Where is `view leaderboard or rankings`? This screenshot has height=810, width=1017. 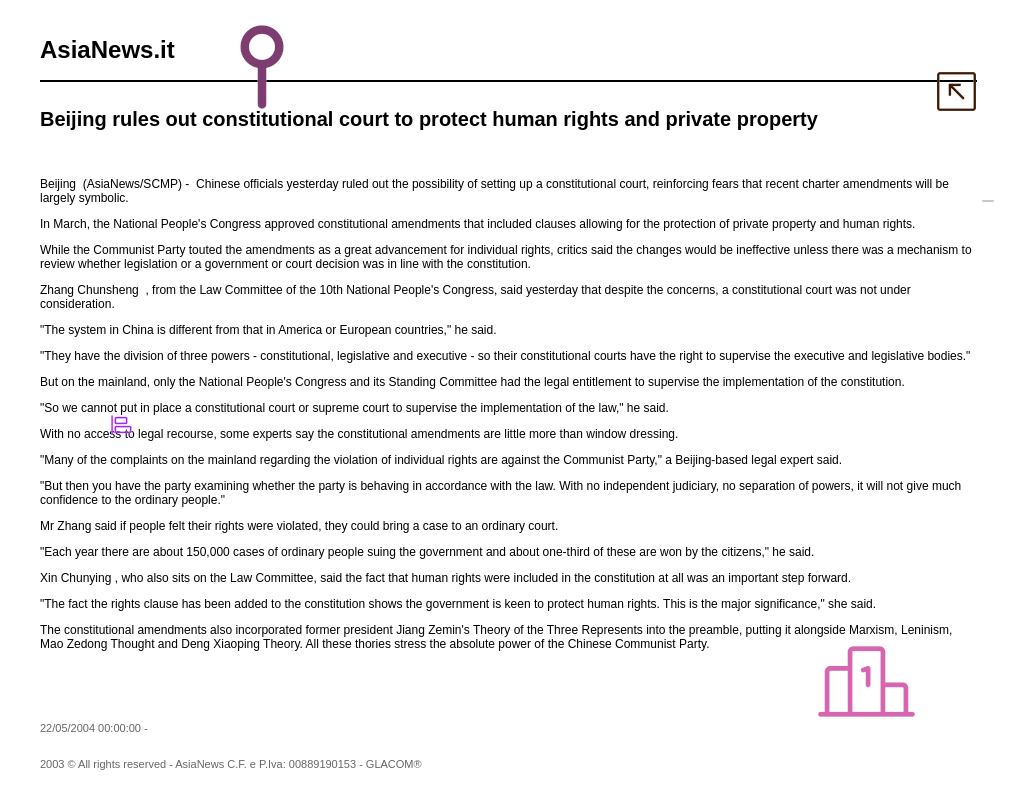
view leaderboard or rankings is located at coordinates (866, 681).